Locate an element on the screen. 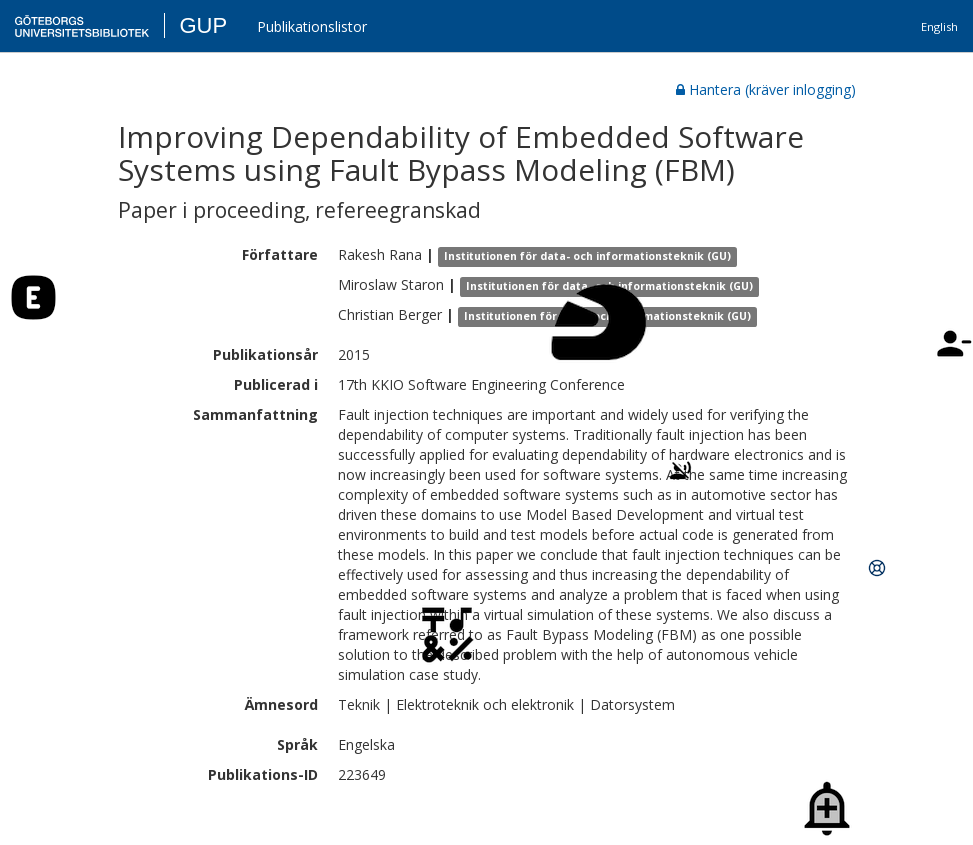  mute voice narration or screen reader is located at coordinates (680, 470).